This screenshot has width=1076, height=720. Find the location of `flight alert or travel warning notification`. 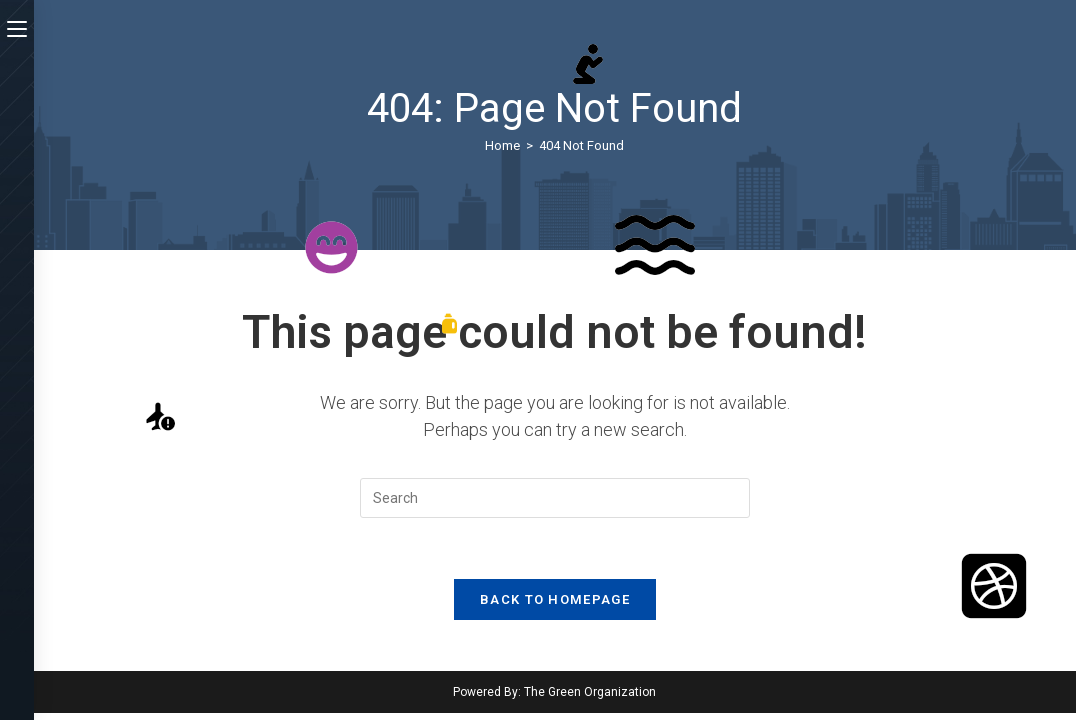

flight alert or travel warning notification is located at coordinates (159, 416).